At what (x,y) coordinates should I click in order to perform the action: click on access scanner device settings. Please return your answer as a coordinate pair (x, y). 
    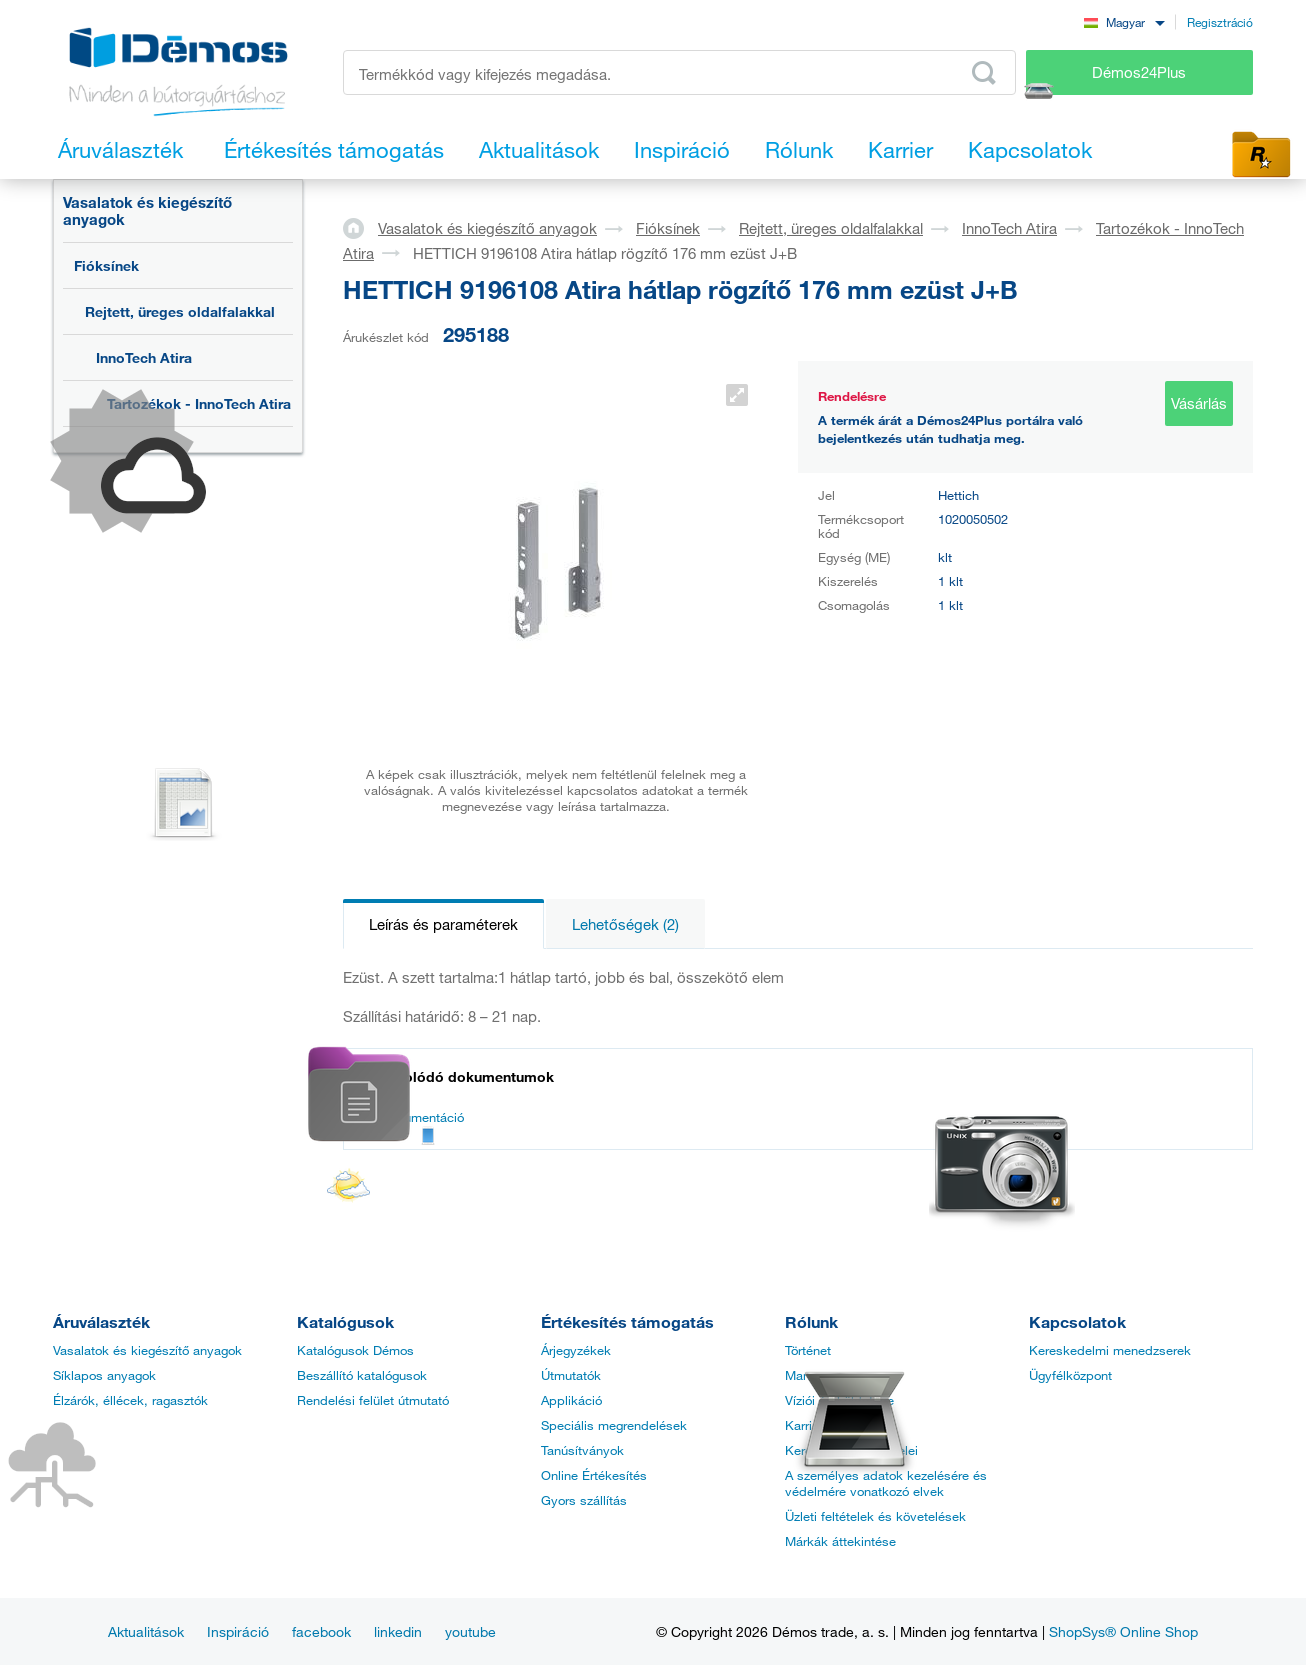
    Looking at the image, I should click on (856, 1423).